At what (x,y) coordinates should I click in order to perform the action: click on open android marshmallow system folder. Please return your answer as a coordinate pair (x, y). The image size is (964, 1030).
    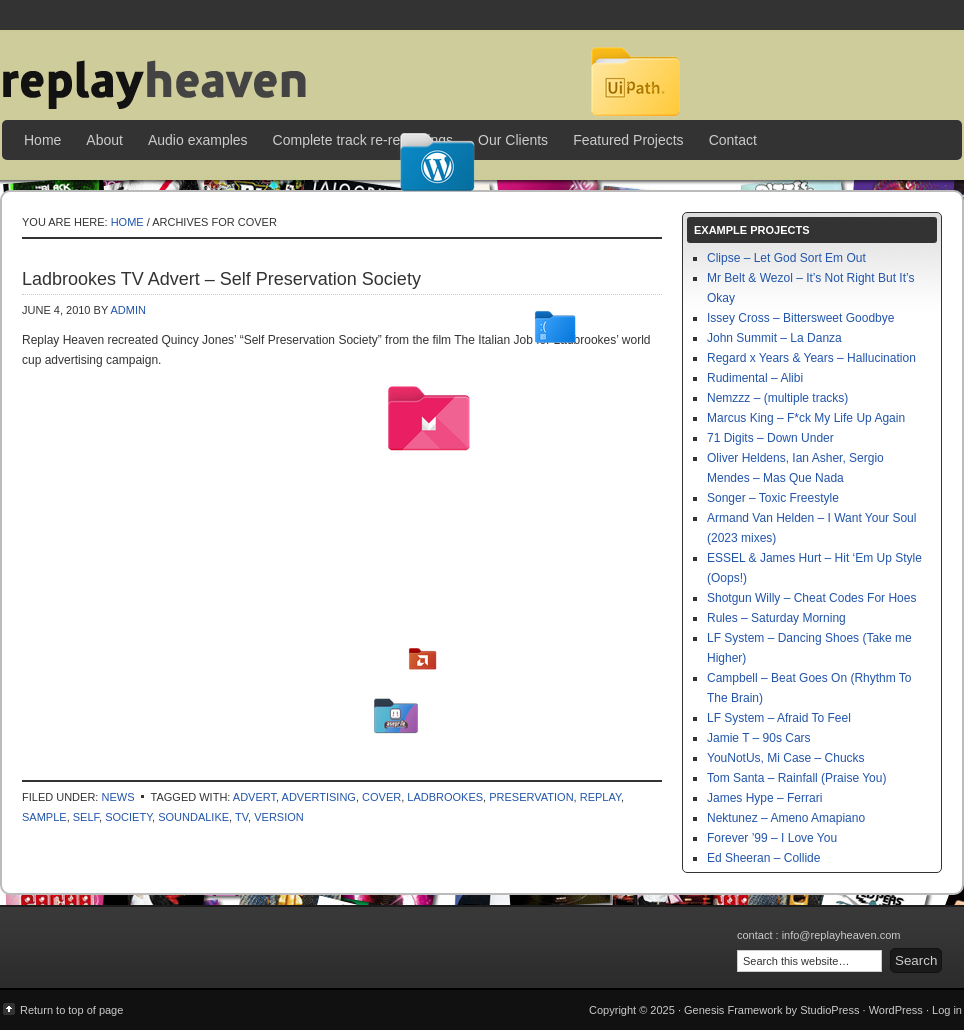
    Looking at the image, I should click on (428, 420).